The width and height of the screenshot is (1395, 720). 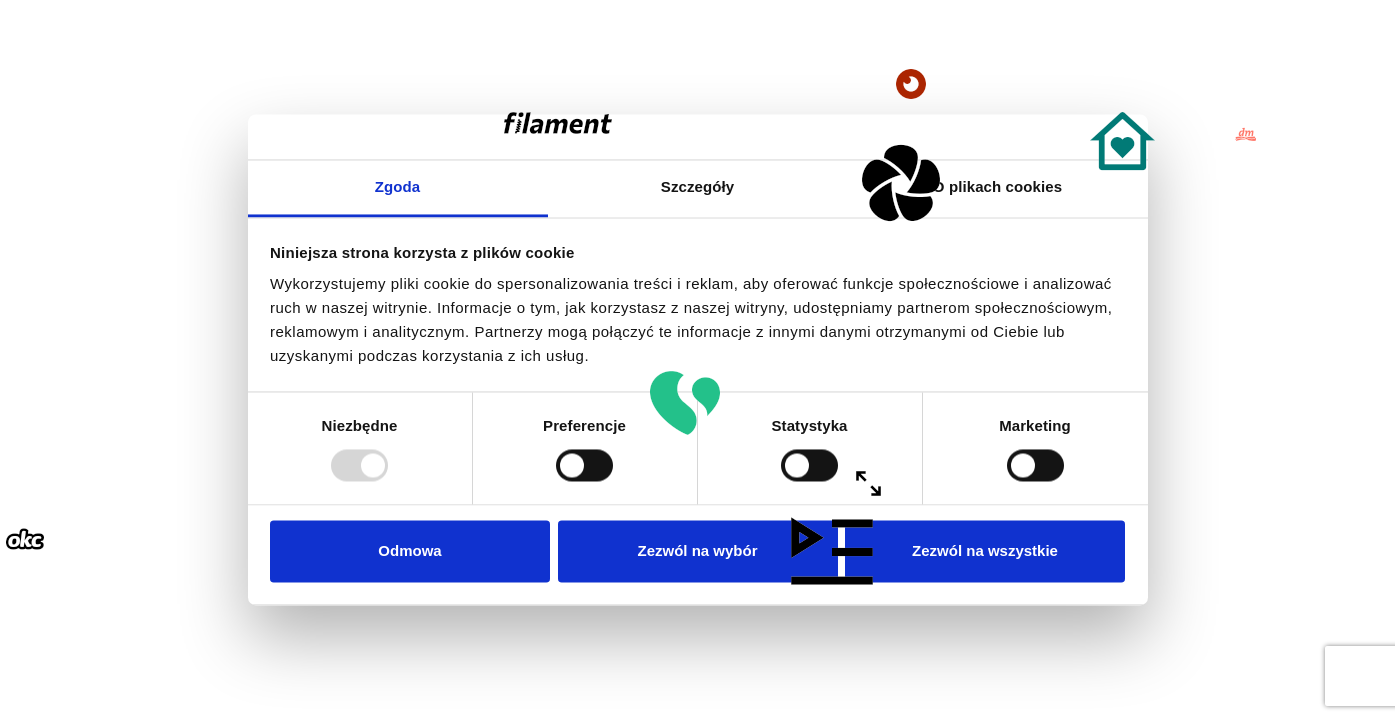 What do you see at coordinates (1245, 134) in the screenshot?
I see `dm drogerie markt company logo` at bounding box center [1245, 134].